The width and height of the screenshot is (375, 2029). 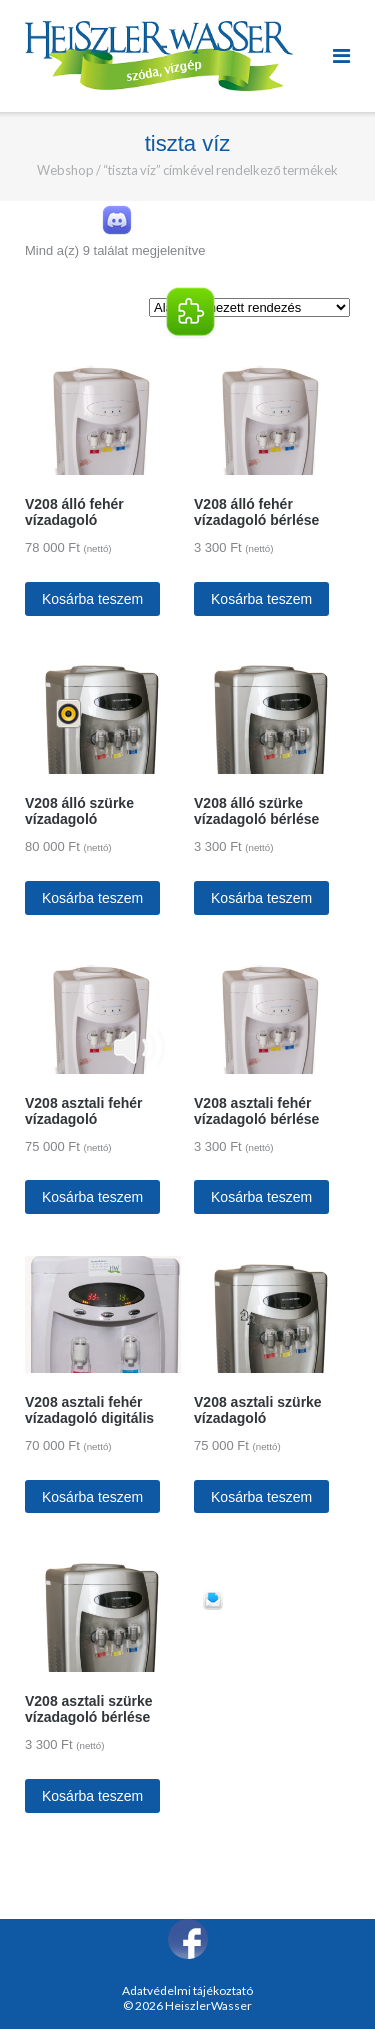 What do you see at coordinates (190, 312) in the screenshot?
I see `manage browser or app extensions` at bounding box center [190, 312].